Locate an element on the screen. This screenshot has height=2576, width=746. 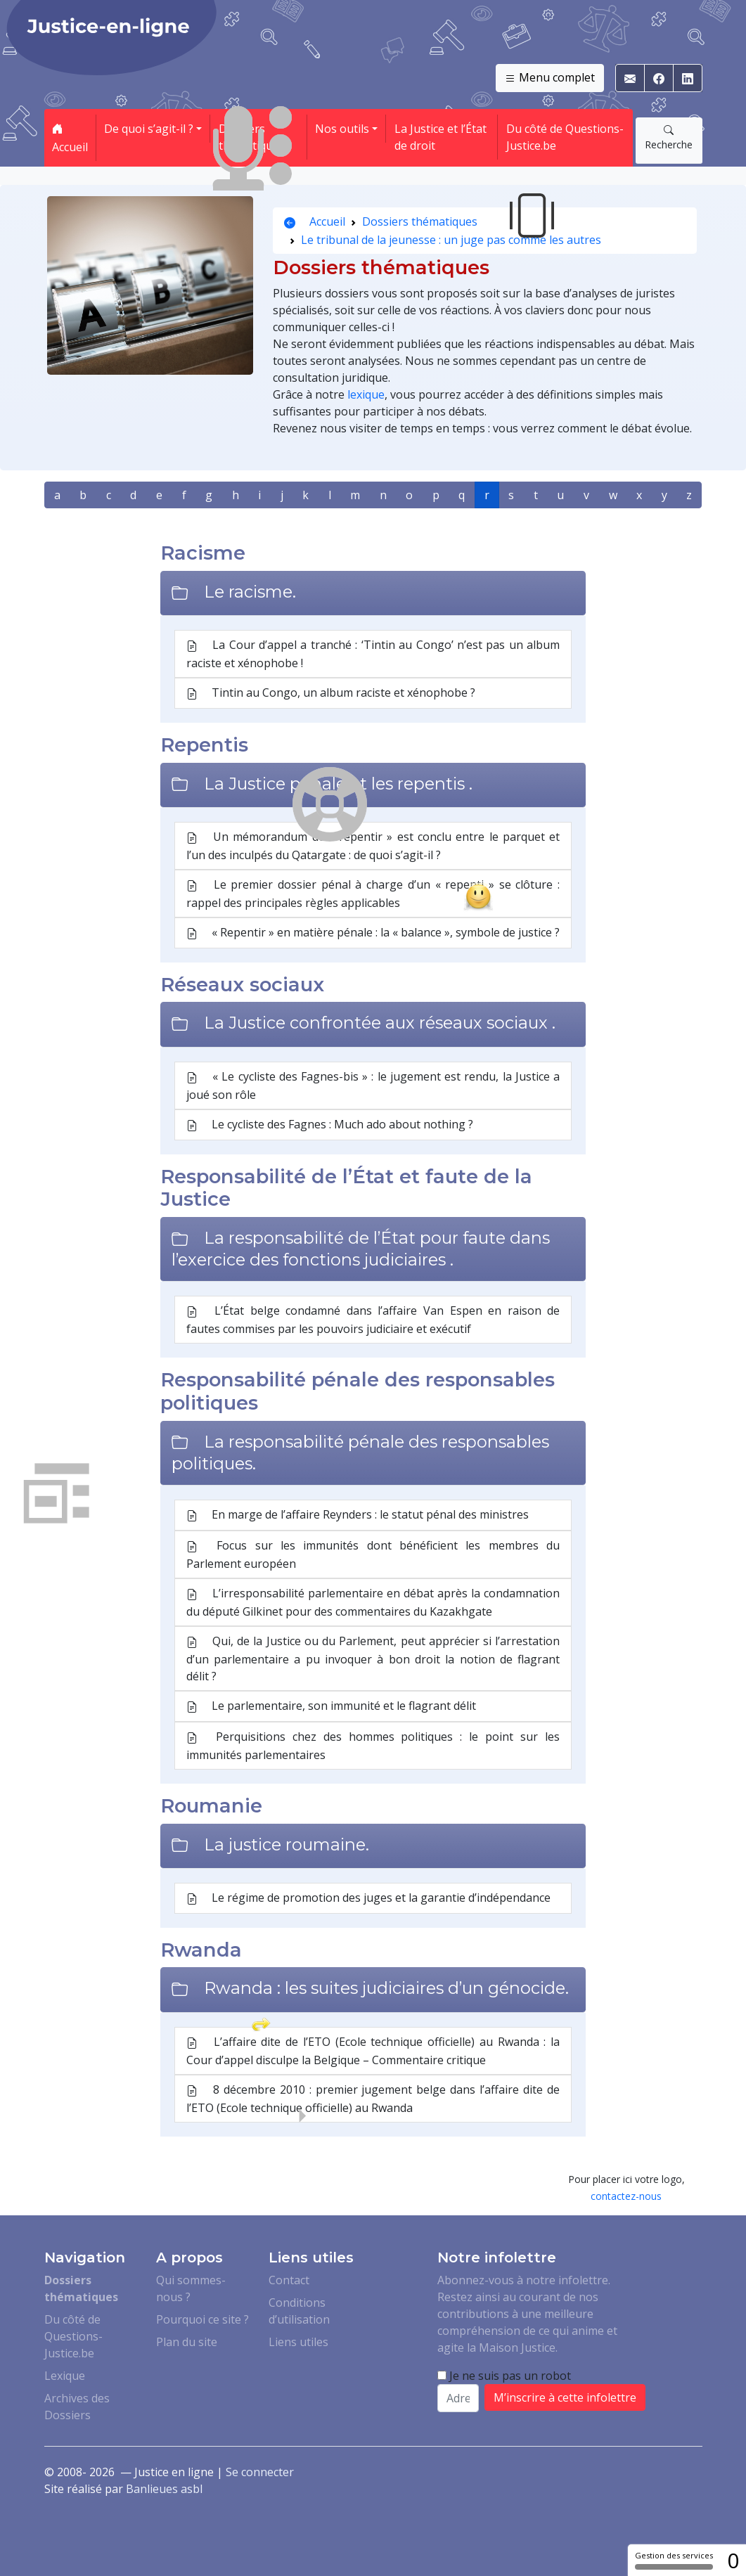
access multitasking or window management settings is located at coordinates (532, 215).